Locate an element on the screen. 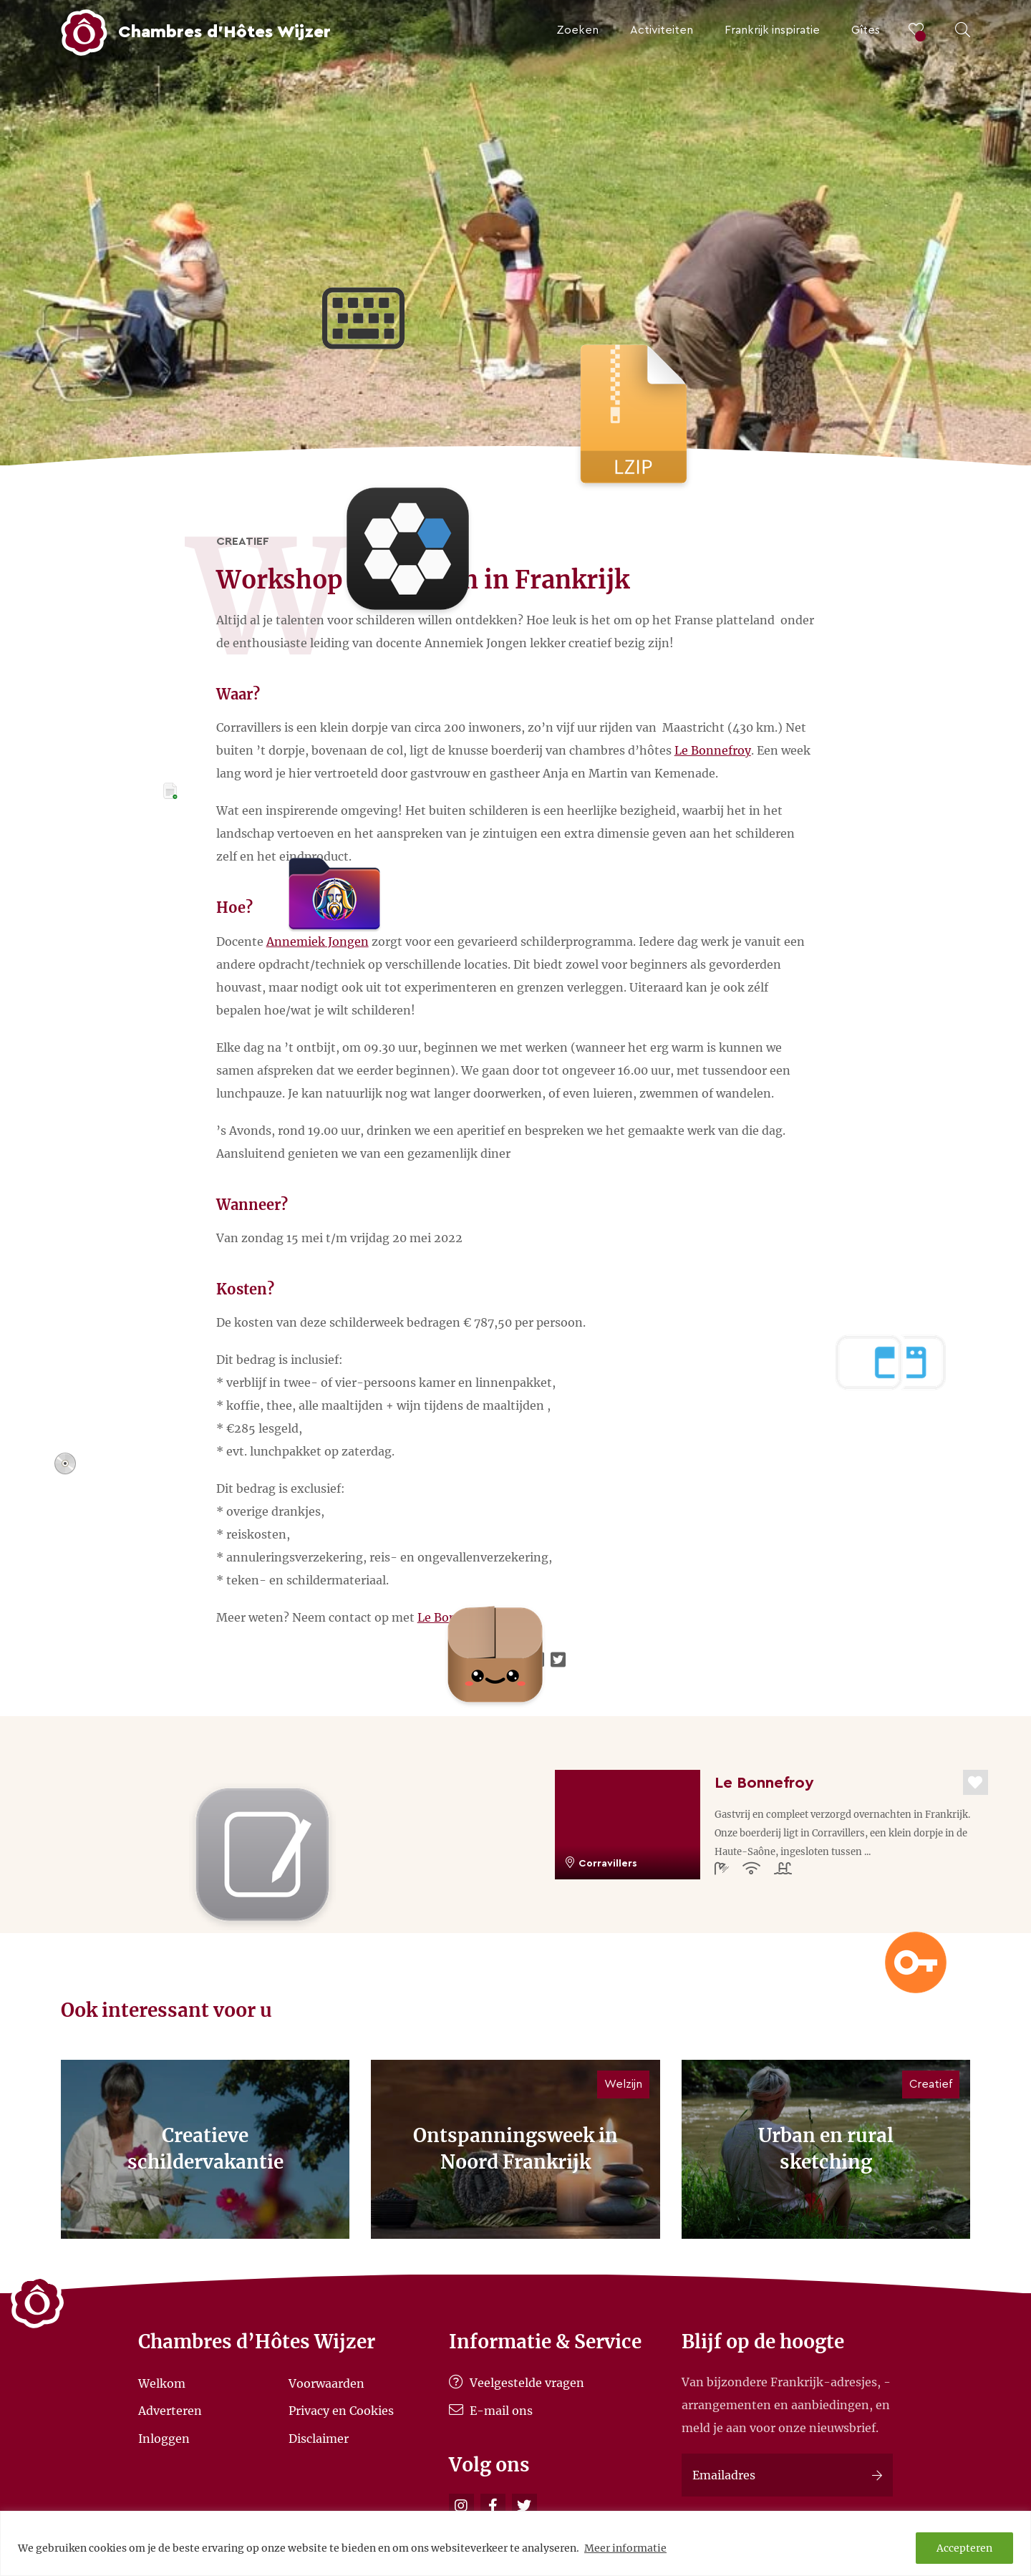 The height and width of the screenshot is (2576, 1031). side-by-side window layout with focus on right screen is located at coordinates (891, 1362).